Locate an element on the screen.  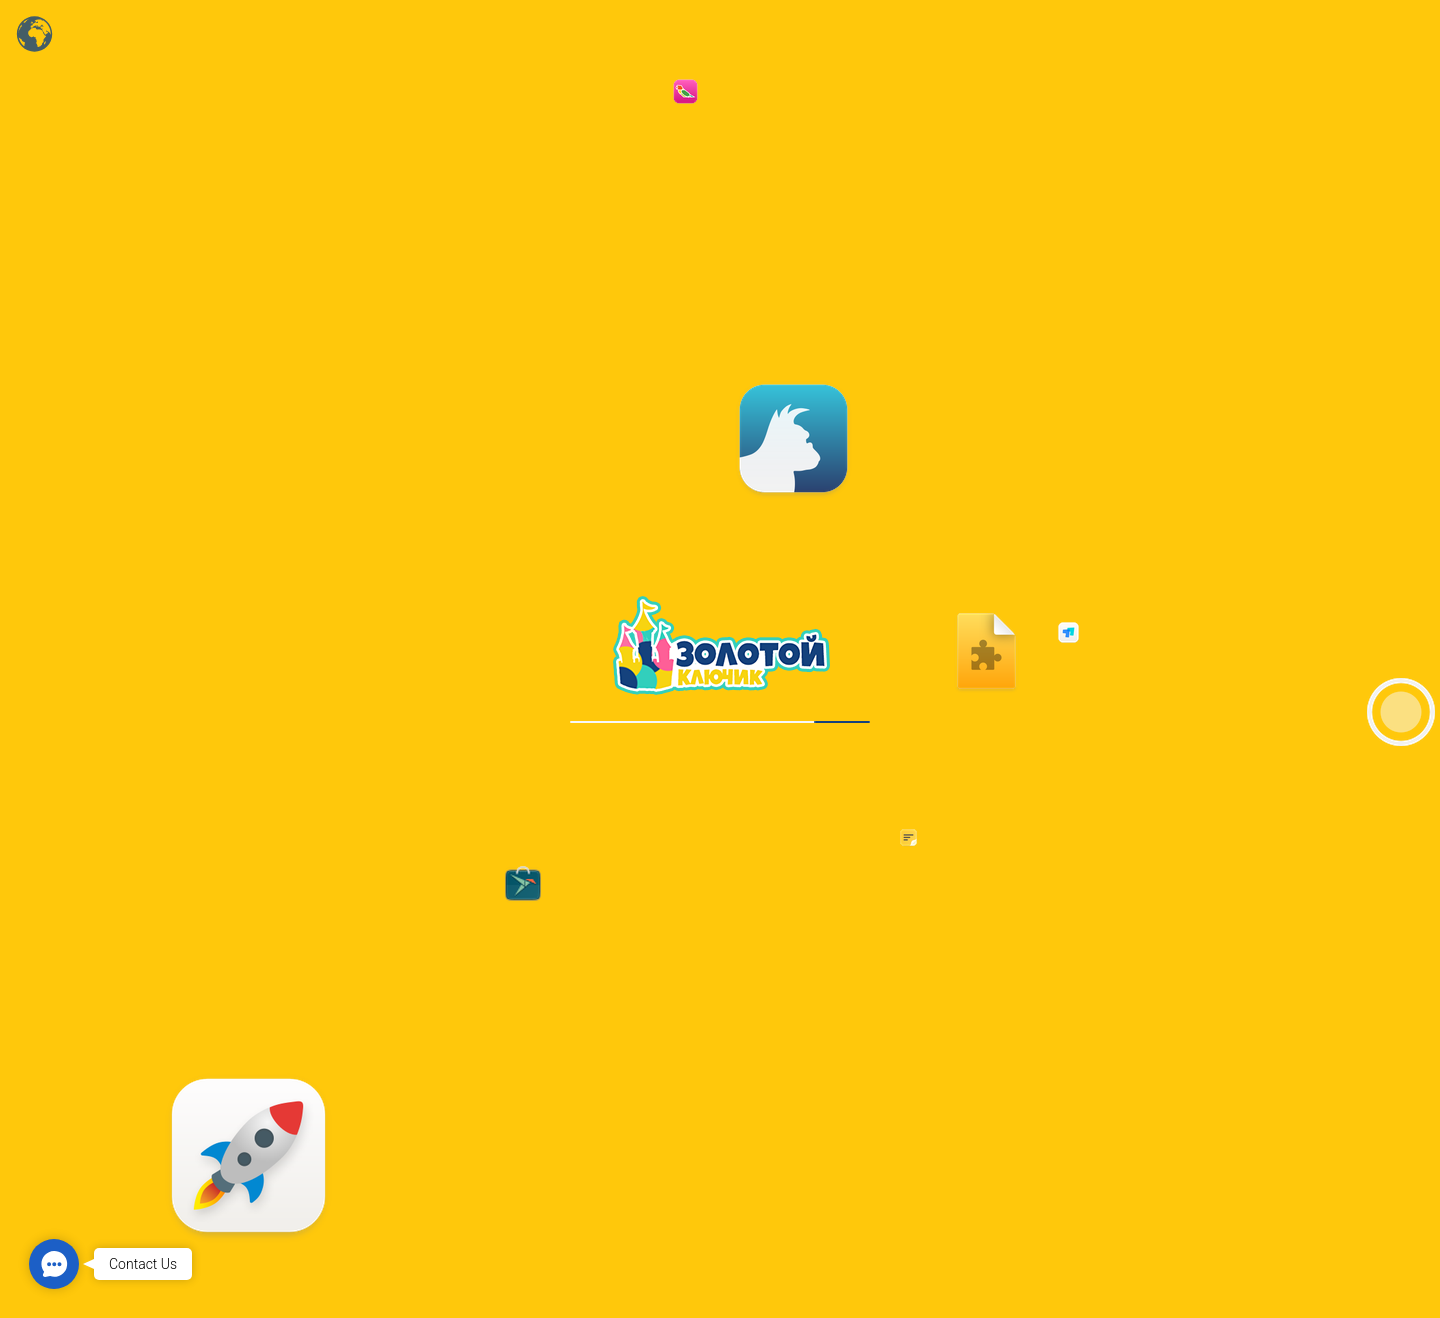
open the alovoa dating app is located at coordinates (685, 91).